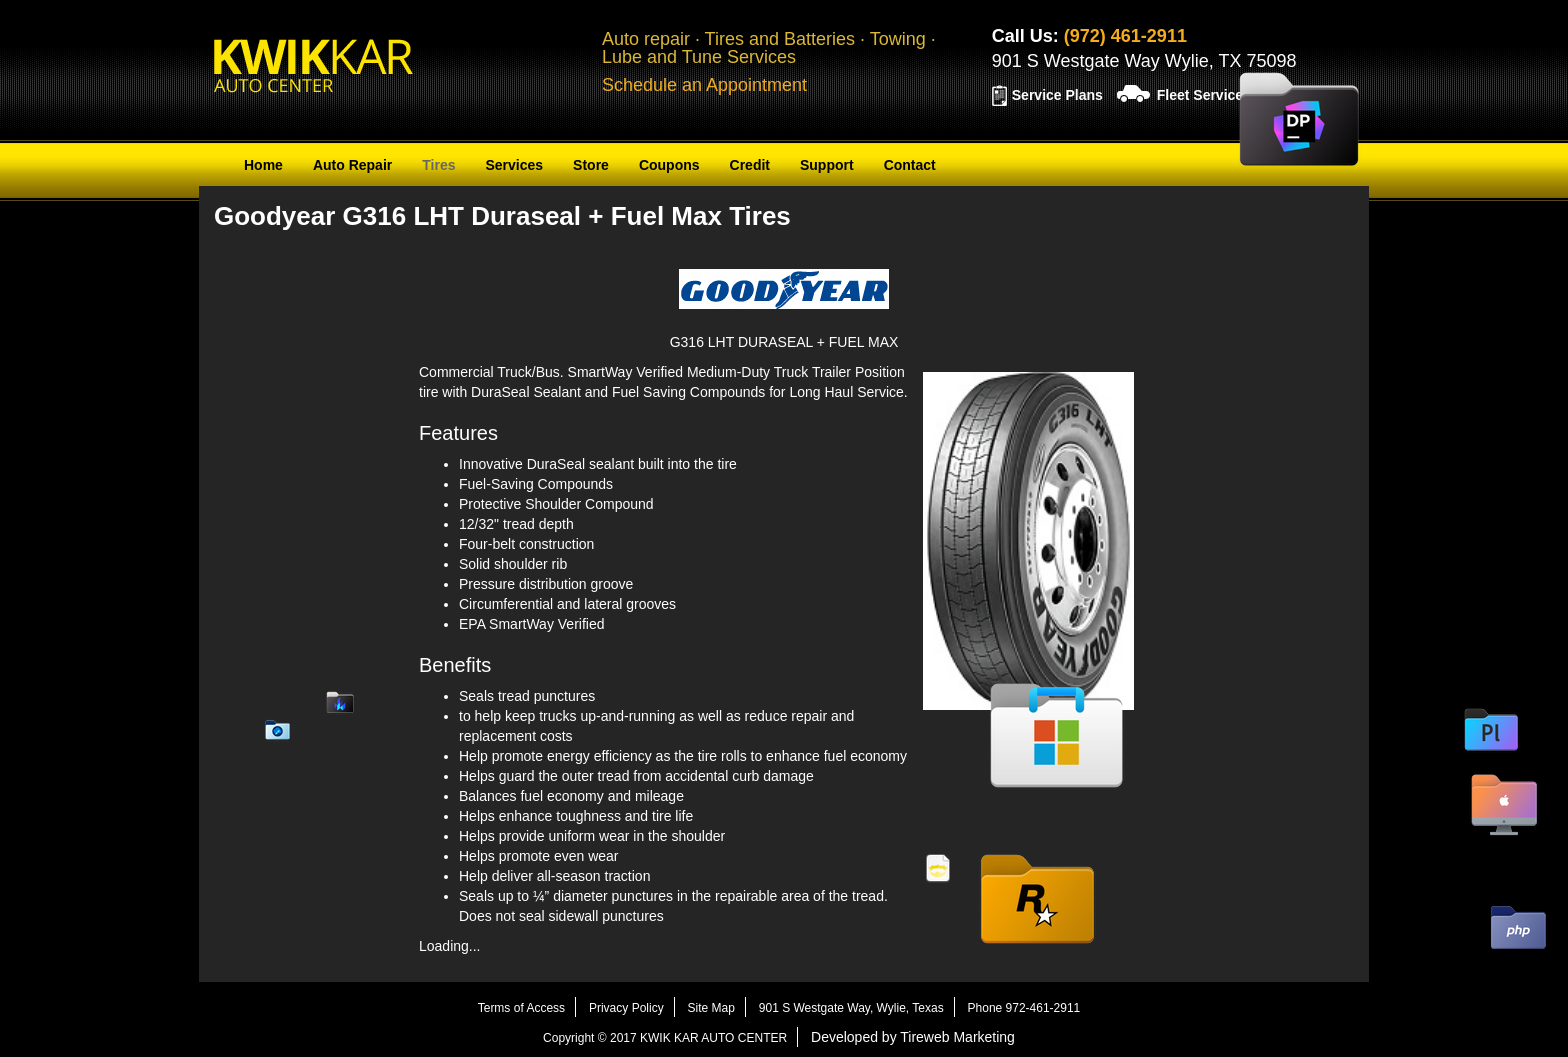  I want to click on open folder containing Adobe Prelude project files, so click(1491, 731).